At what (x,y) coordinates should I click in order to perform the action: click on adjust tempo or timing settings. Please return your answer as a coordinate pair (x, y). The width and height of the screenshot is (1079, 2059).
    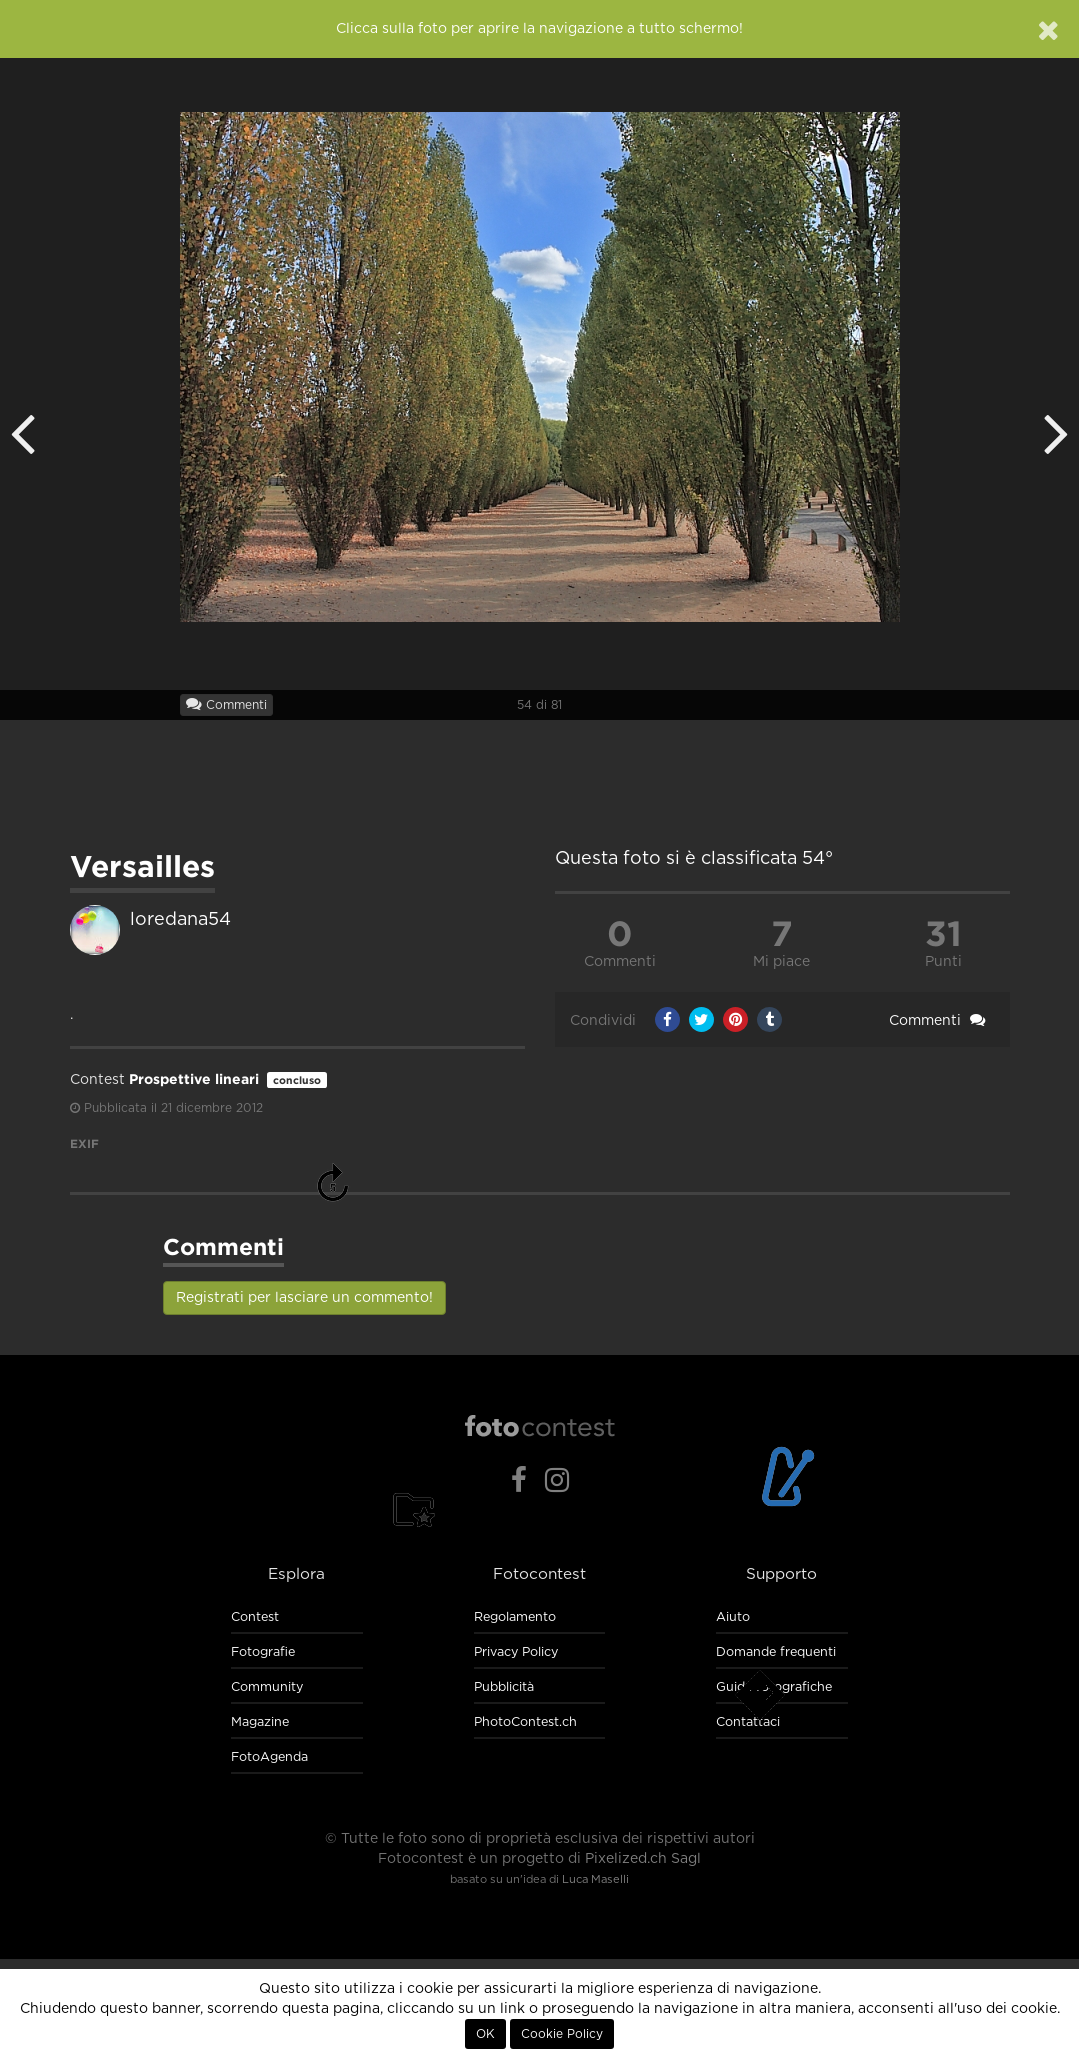
    Looking at the image, I should click on (784, 1476).